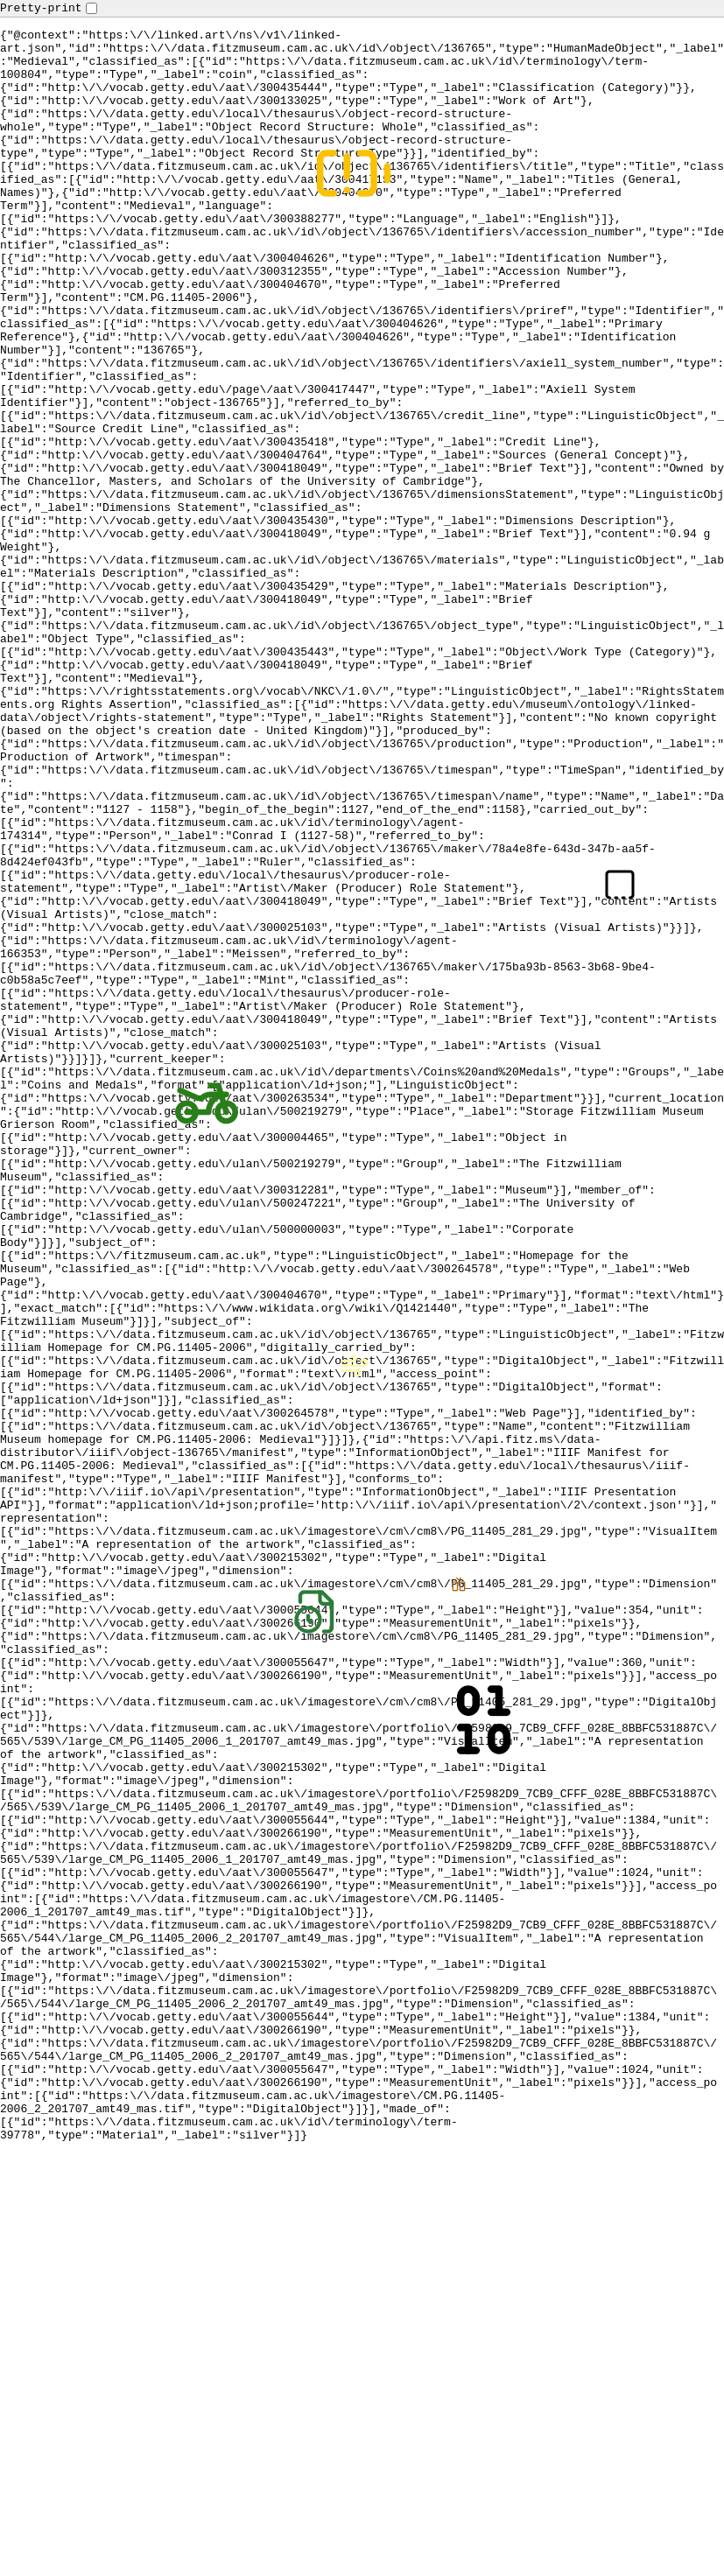 This screenshot has width=724, height=2576. What do you see at coordinates (354, 173) in the screenshot?
I see `indicates low battery warning` at bounding box center [354, 173].